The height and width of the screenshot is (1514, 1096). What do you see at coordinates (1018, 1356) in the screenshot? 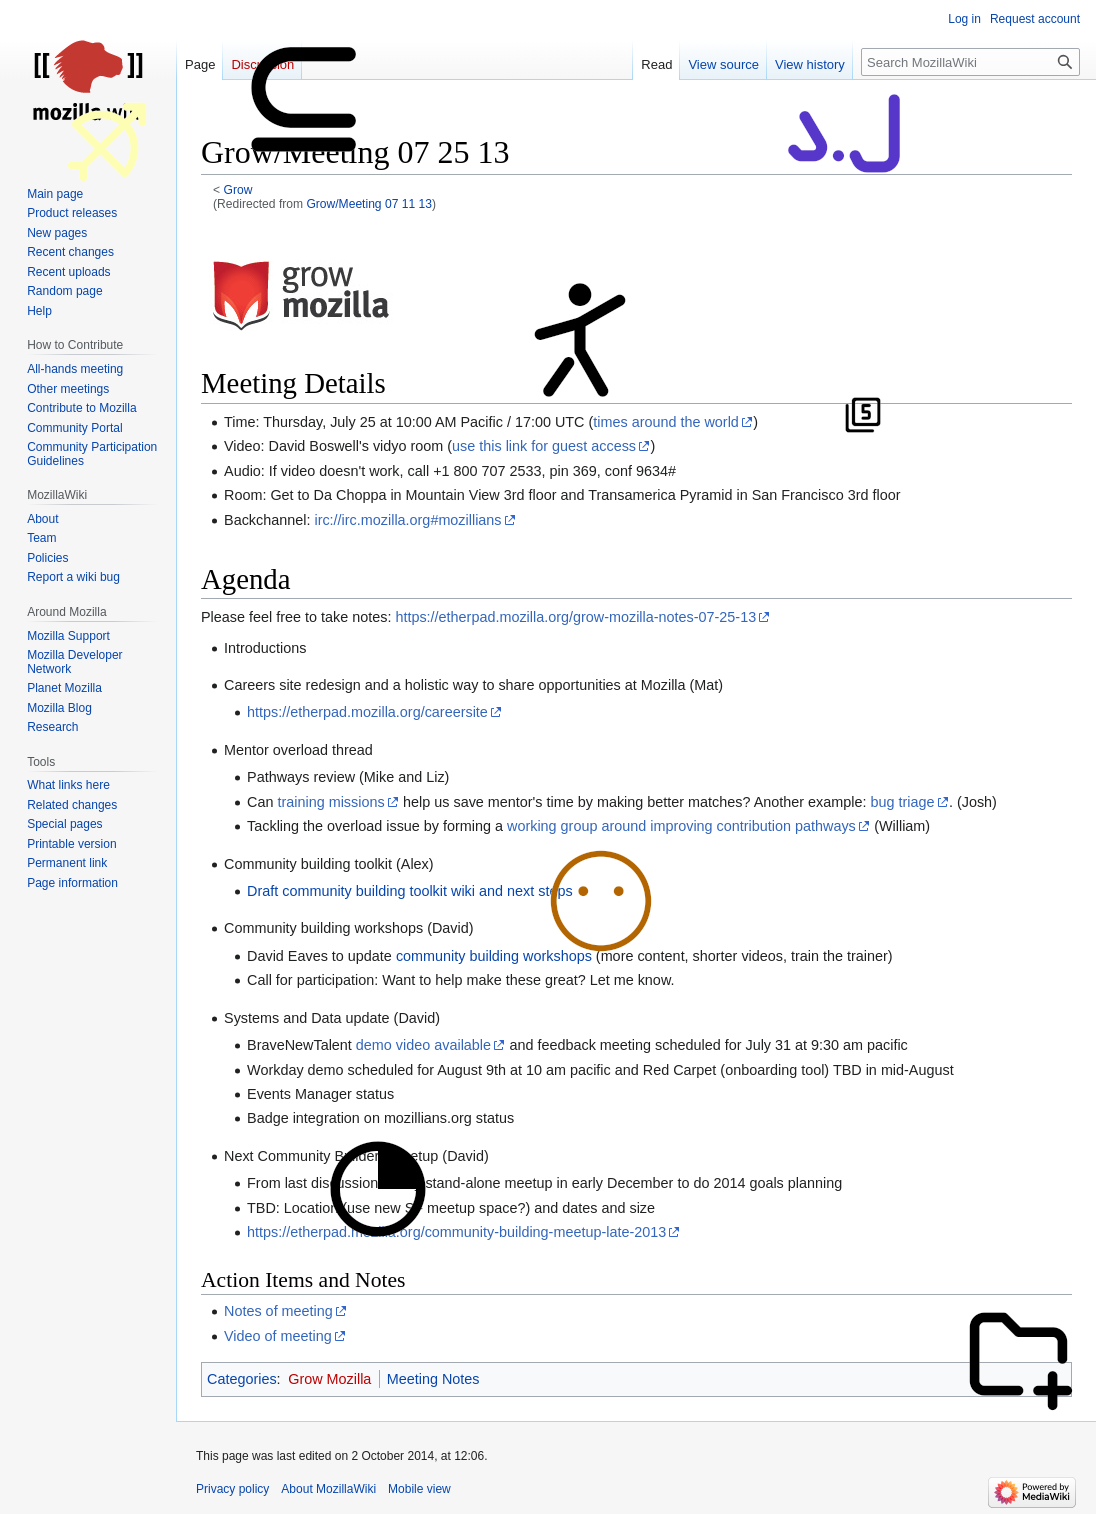
I see `create a new folder` at bounding box center [1018, 1356].